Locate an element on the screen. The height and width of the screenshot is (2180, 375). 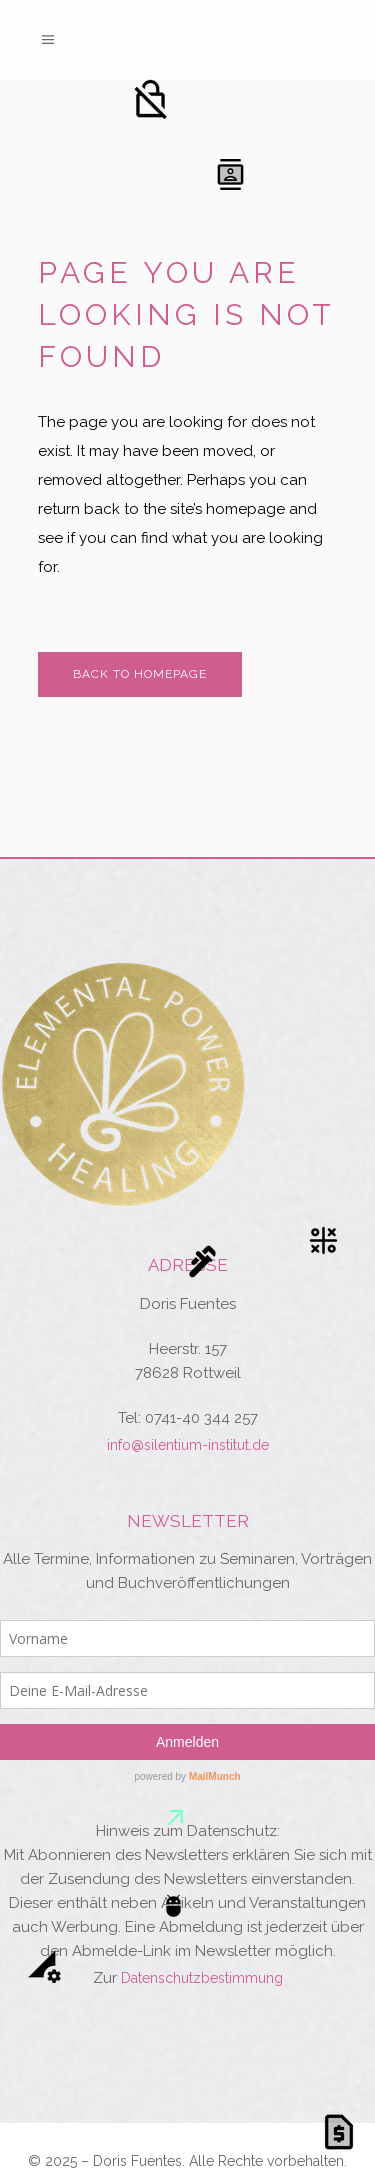
access your contacts list is located at coordinates (230, 174).